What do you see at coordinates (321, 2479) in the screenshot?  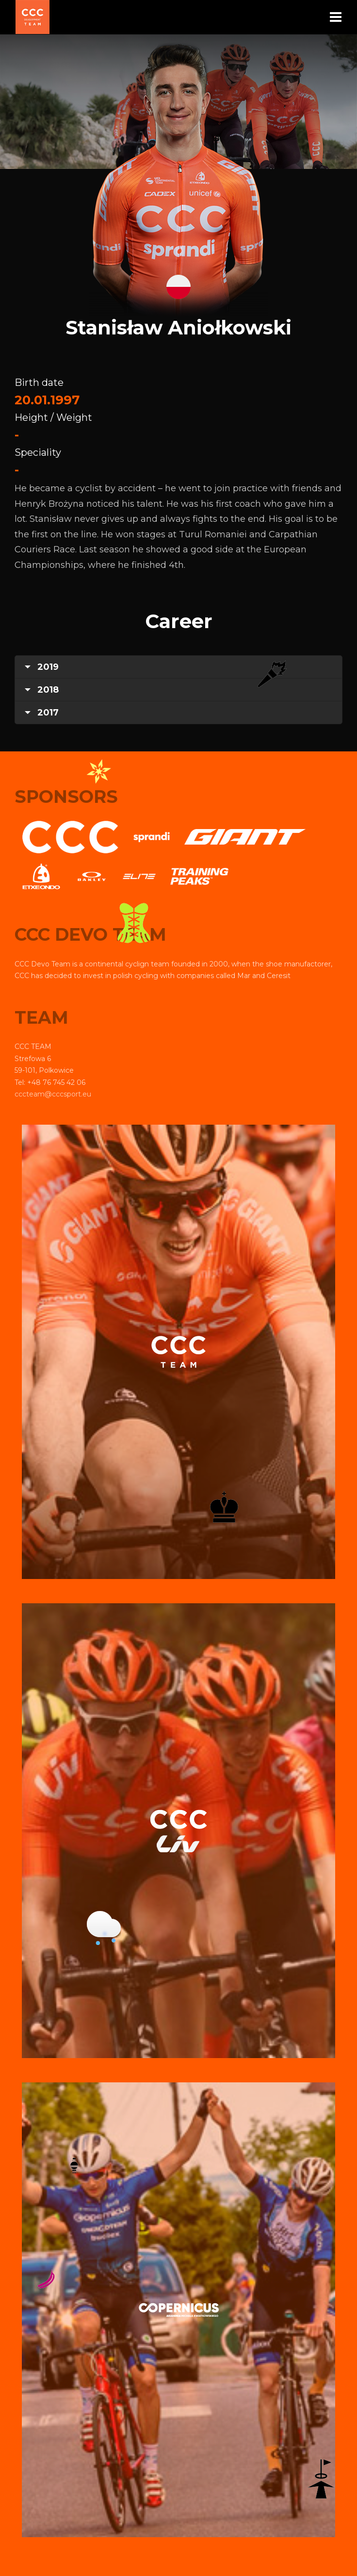 I see `navigate to objective marker` at bounding box center [321, 2479].